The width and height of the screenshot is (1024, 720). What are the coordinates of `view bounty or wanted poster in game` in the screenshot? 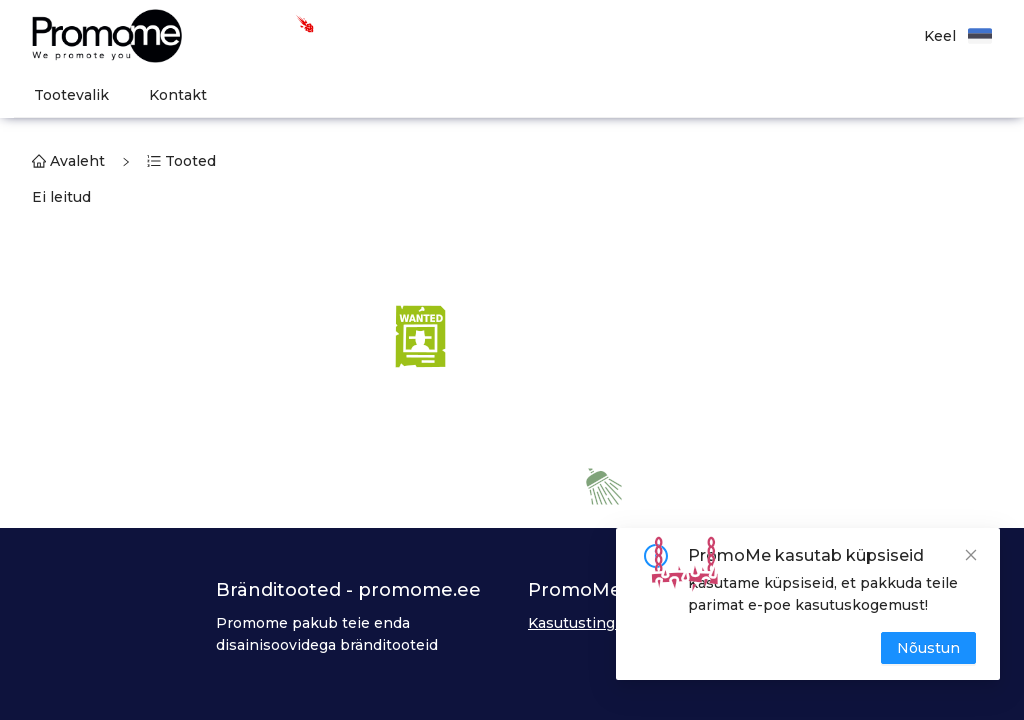 It's located at (420, 336).